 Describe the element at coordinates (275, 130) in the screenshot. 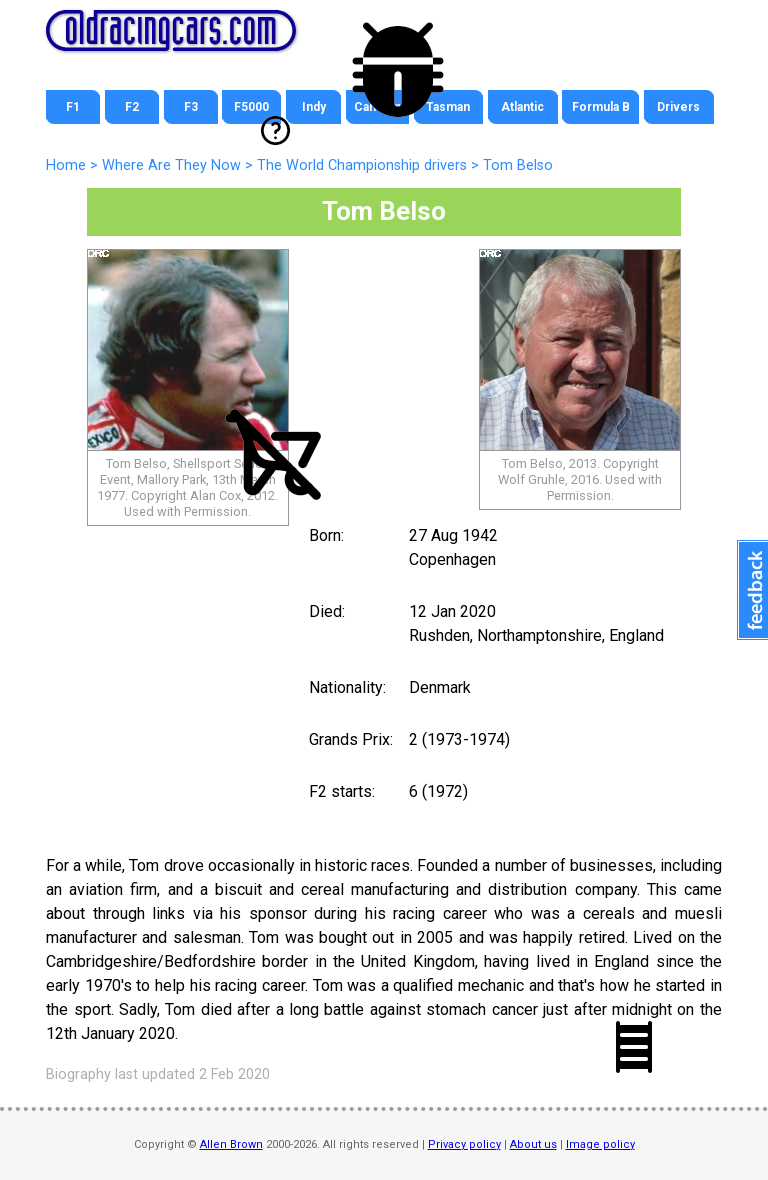

I see `access help or support information` at that location.